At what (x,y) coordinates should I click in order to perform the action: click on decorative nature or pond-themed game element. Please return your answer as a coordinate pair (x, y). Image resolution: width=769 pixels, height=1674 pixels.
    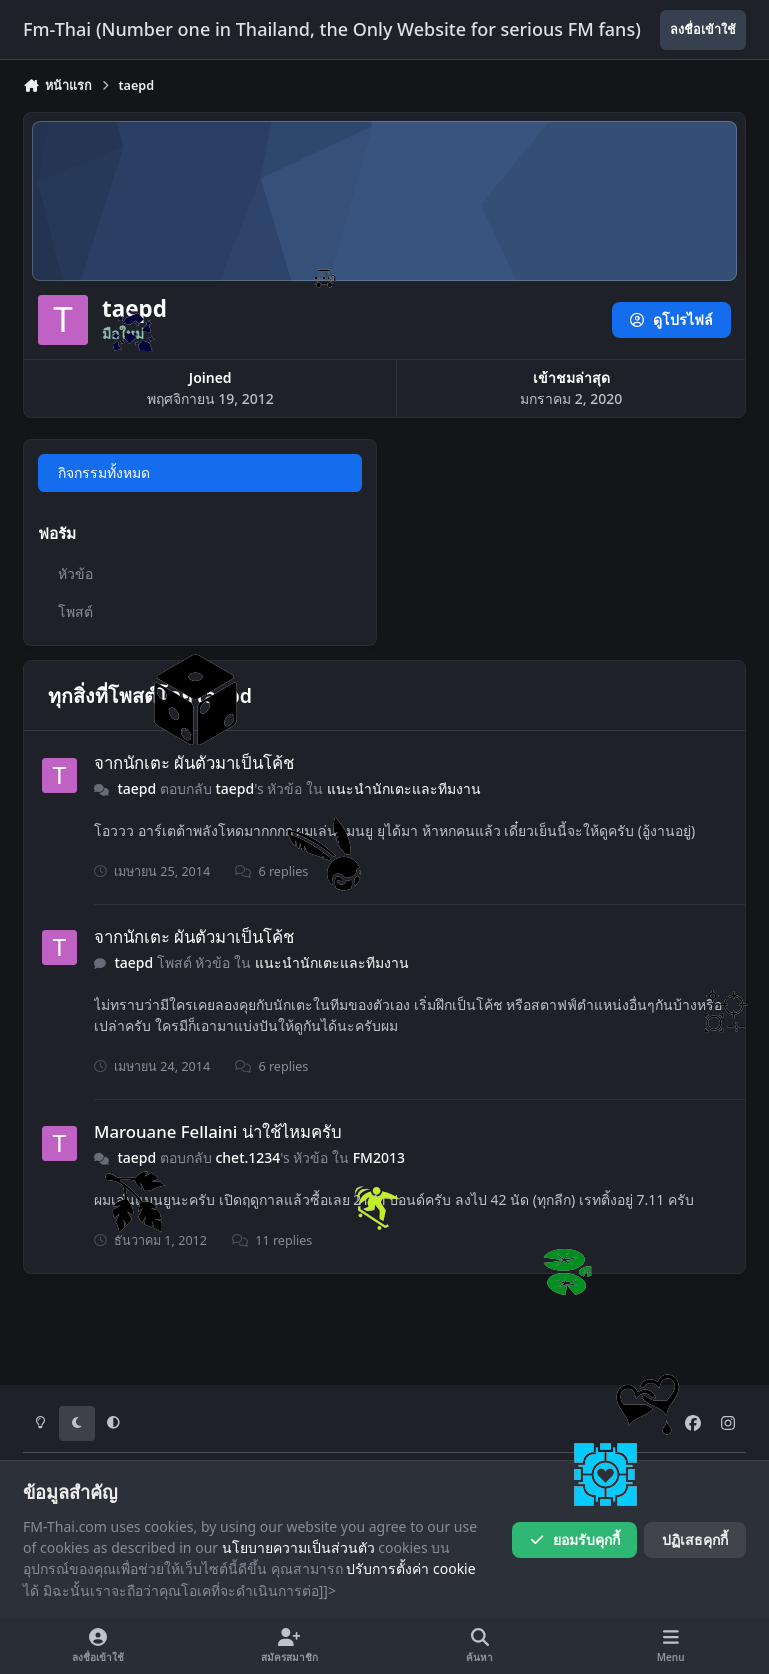
    Looking at the image, I should click on (567, 1272).